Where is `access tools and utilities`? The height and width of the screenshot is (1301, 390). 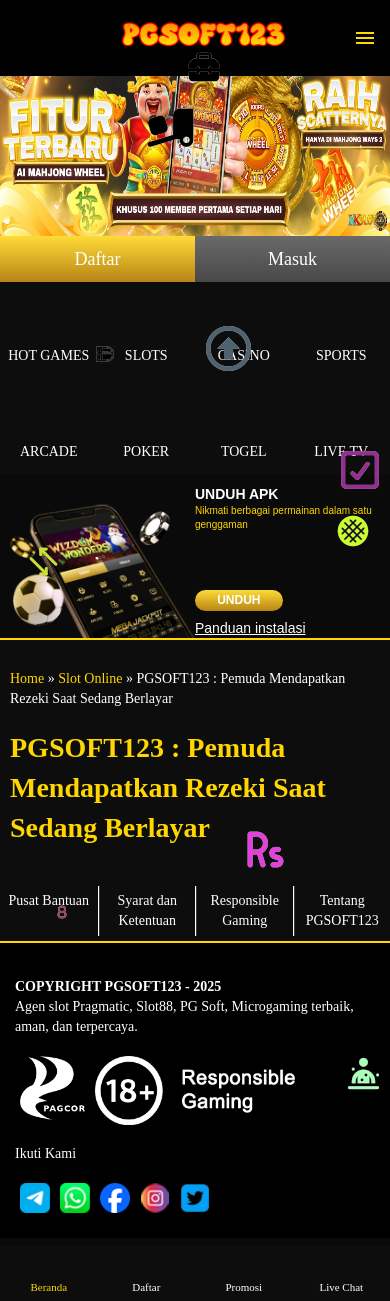
access tools and utilities is located at coordinates (204, 68).